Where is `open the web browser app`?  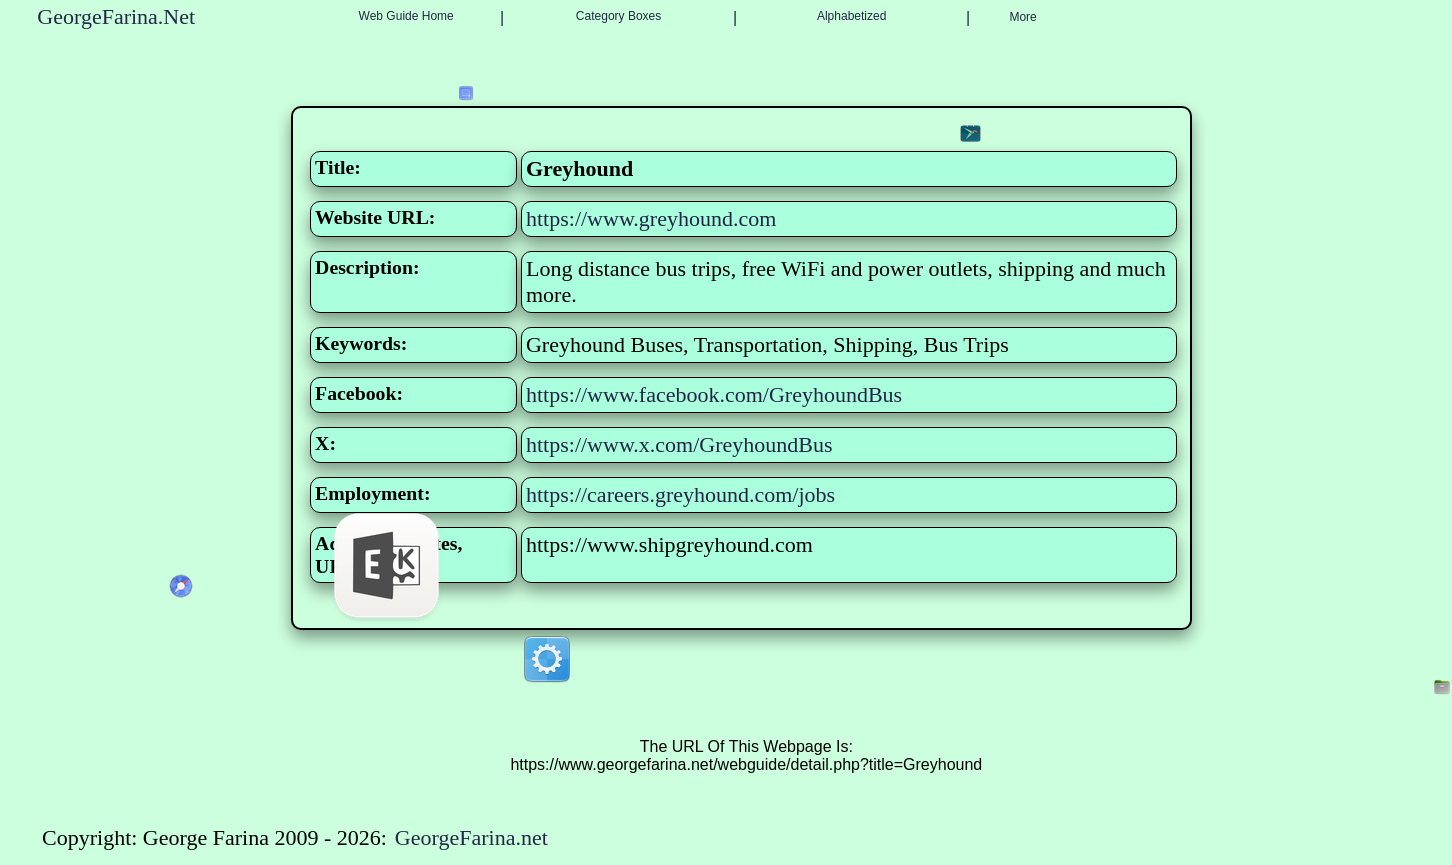
open the web browser app is located at coordinates (181, 586).